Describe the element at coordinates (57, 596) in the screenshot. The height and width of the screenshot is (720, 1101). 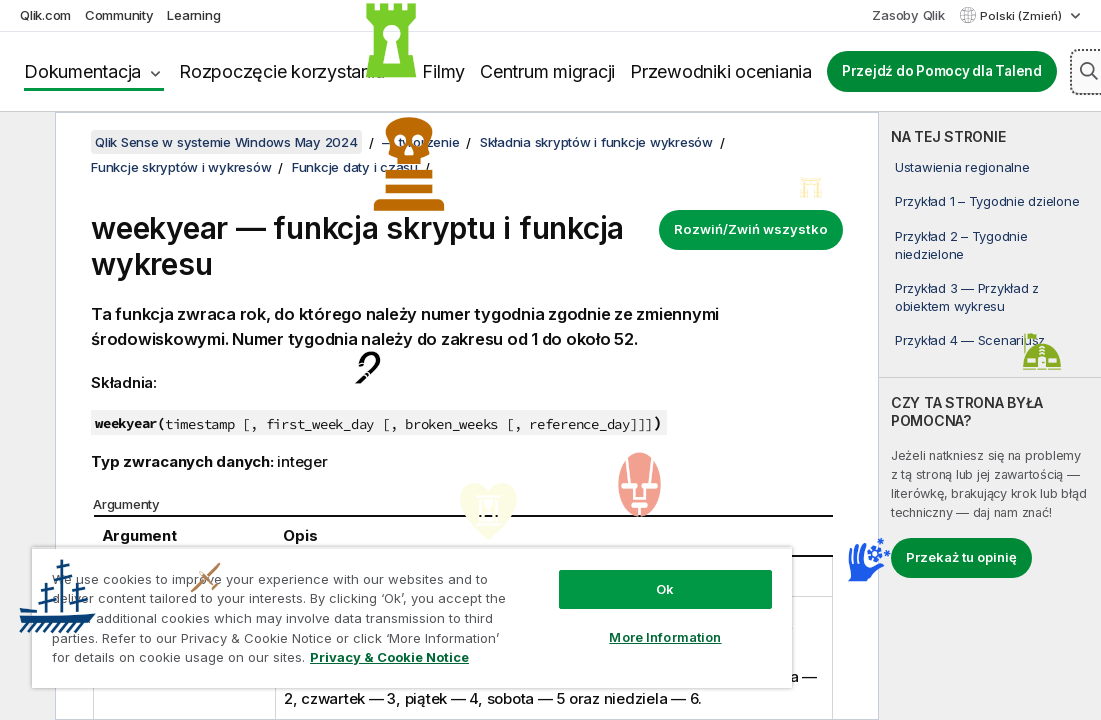
I see `select galley ship unit in strategy game` at that location.